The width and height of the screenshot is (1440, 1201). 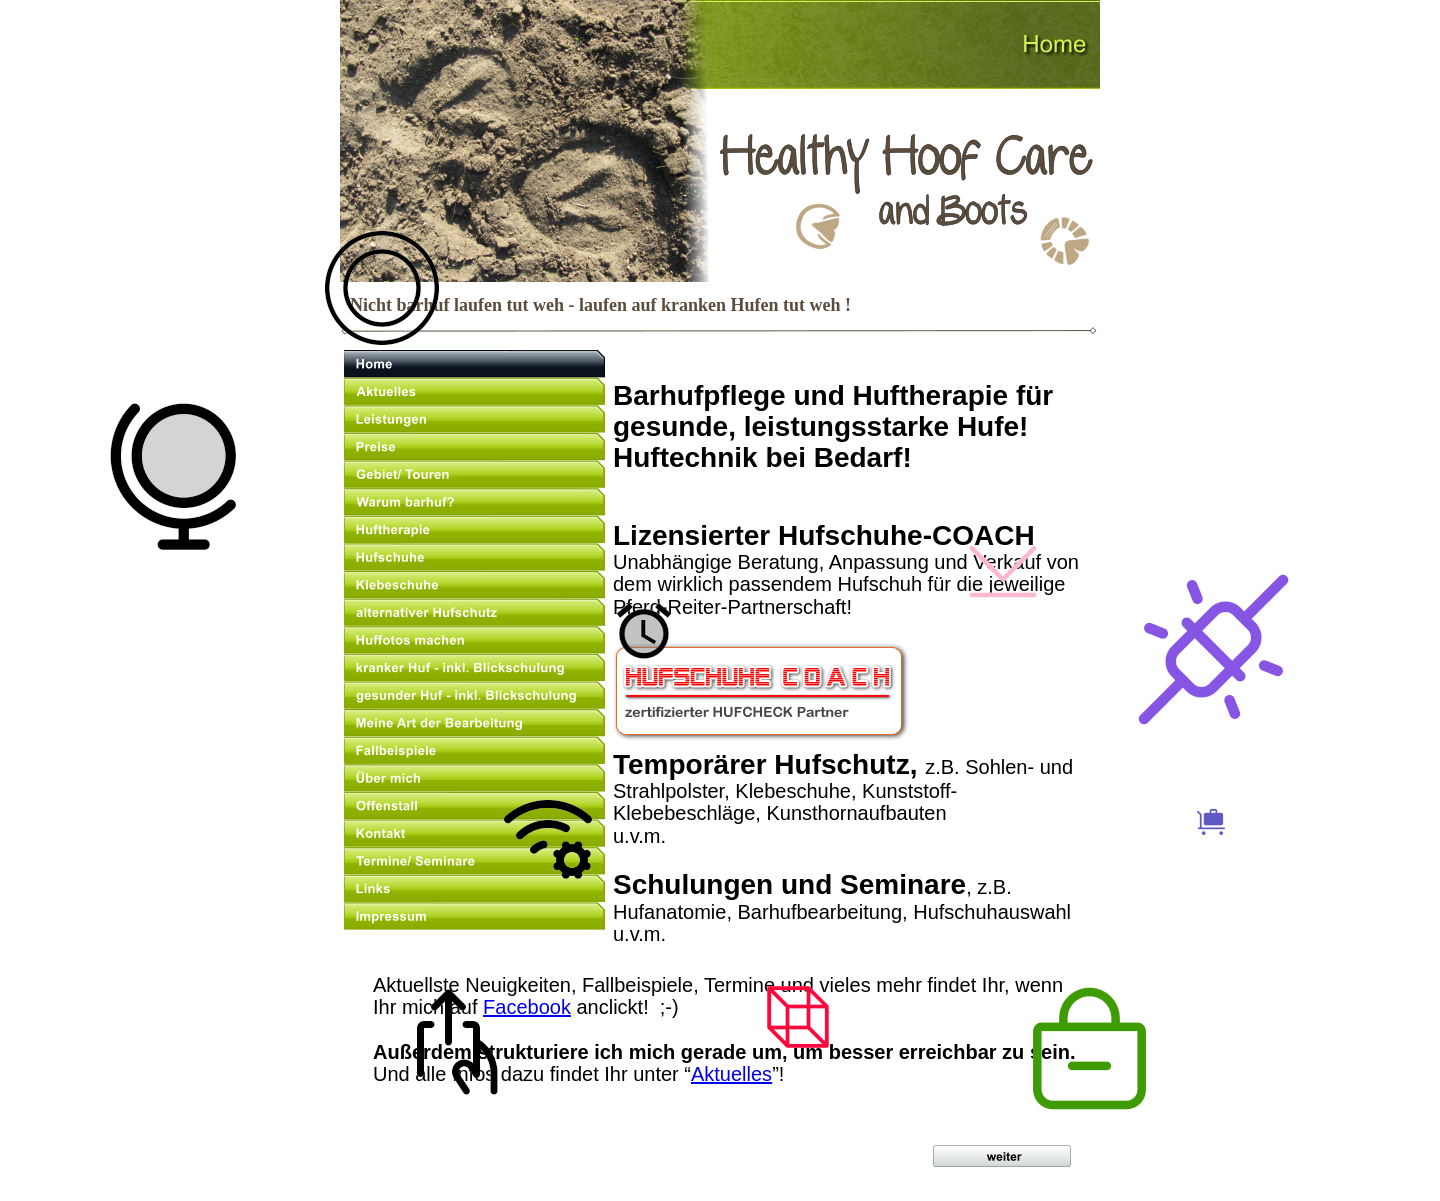 What do you see at coordinates (798, 1017) in the screenshot?
I see `view 3D model or object` at bounding box center [798, 1017].